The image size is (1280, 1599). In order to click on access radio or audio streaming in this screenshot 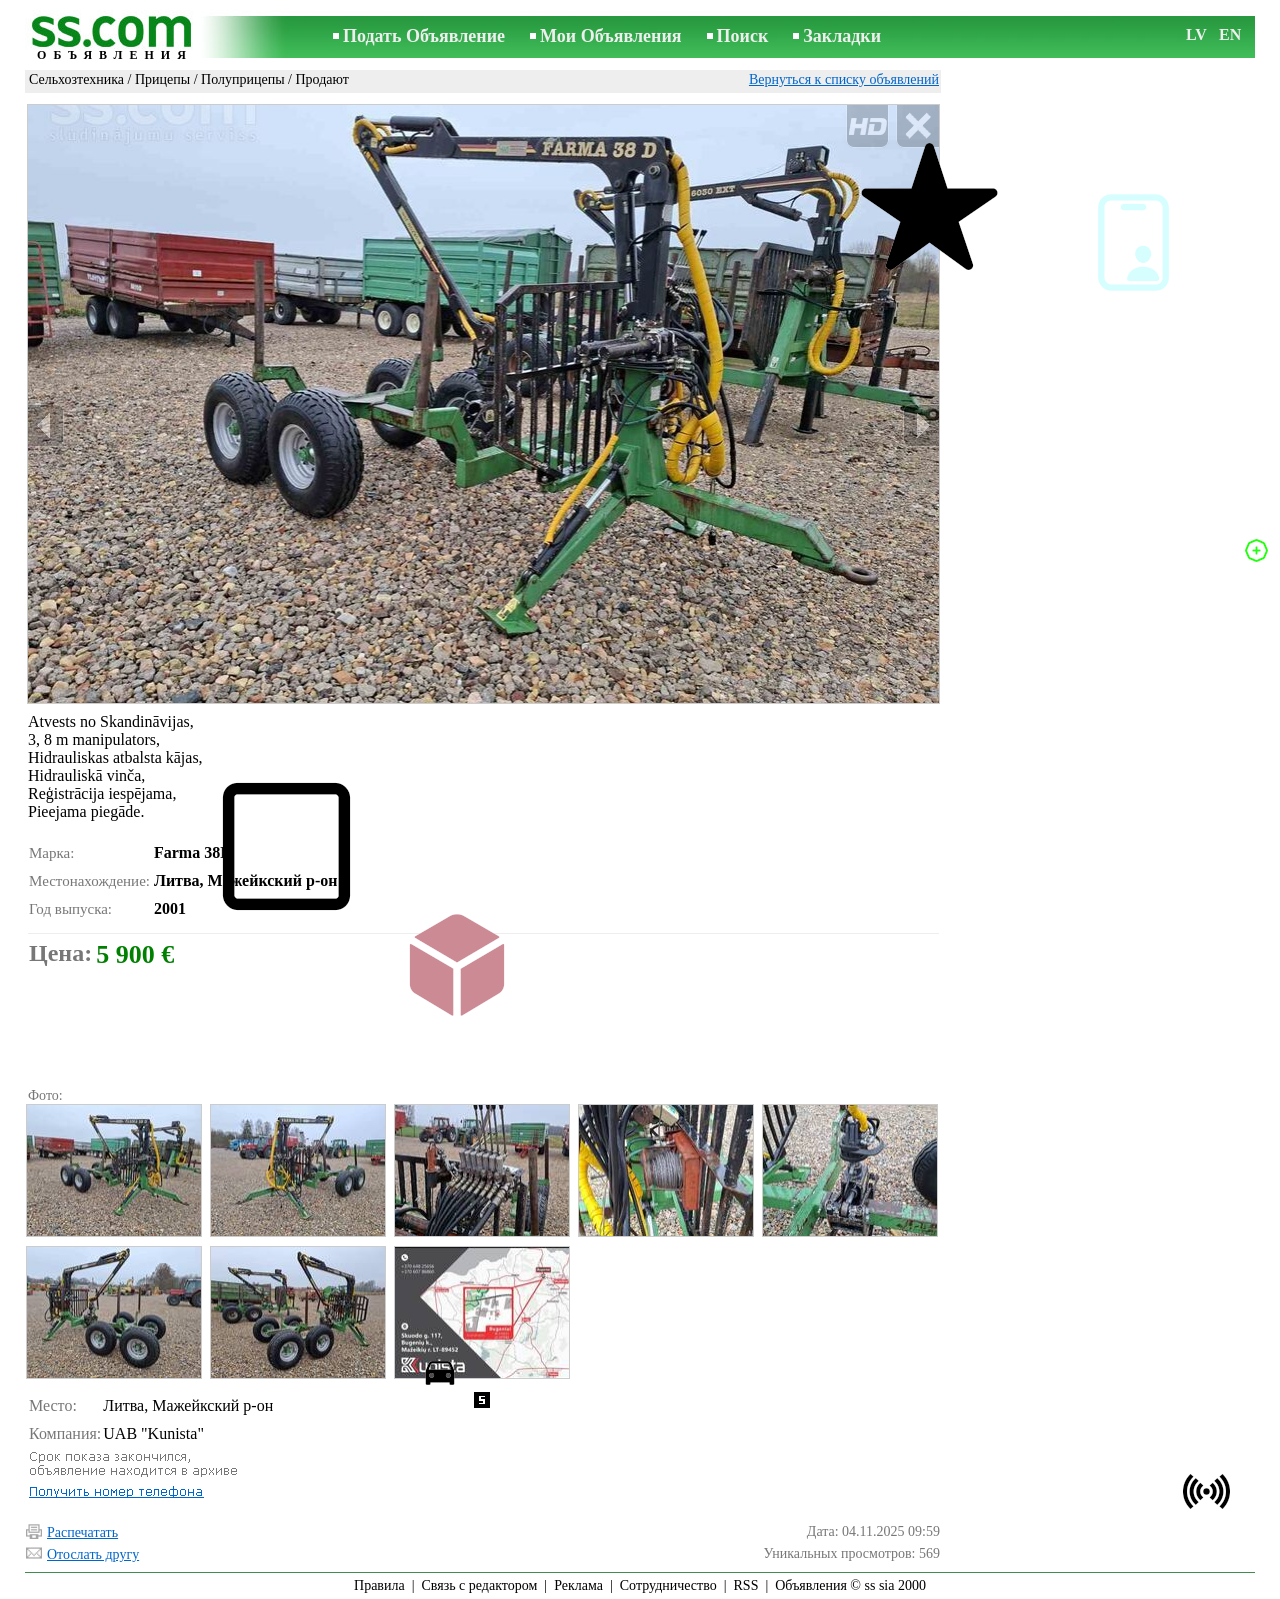, I will do `click(1206, 1491)`.